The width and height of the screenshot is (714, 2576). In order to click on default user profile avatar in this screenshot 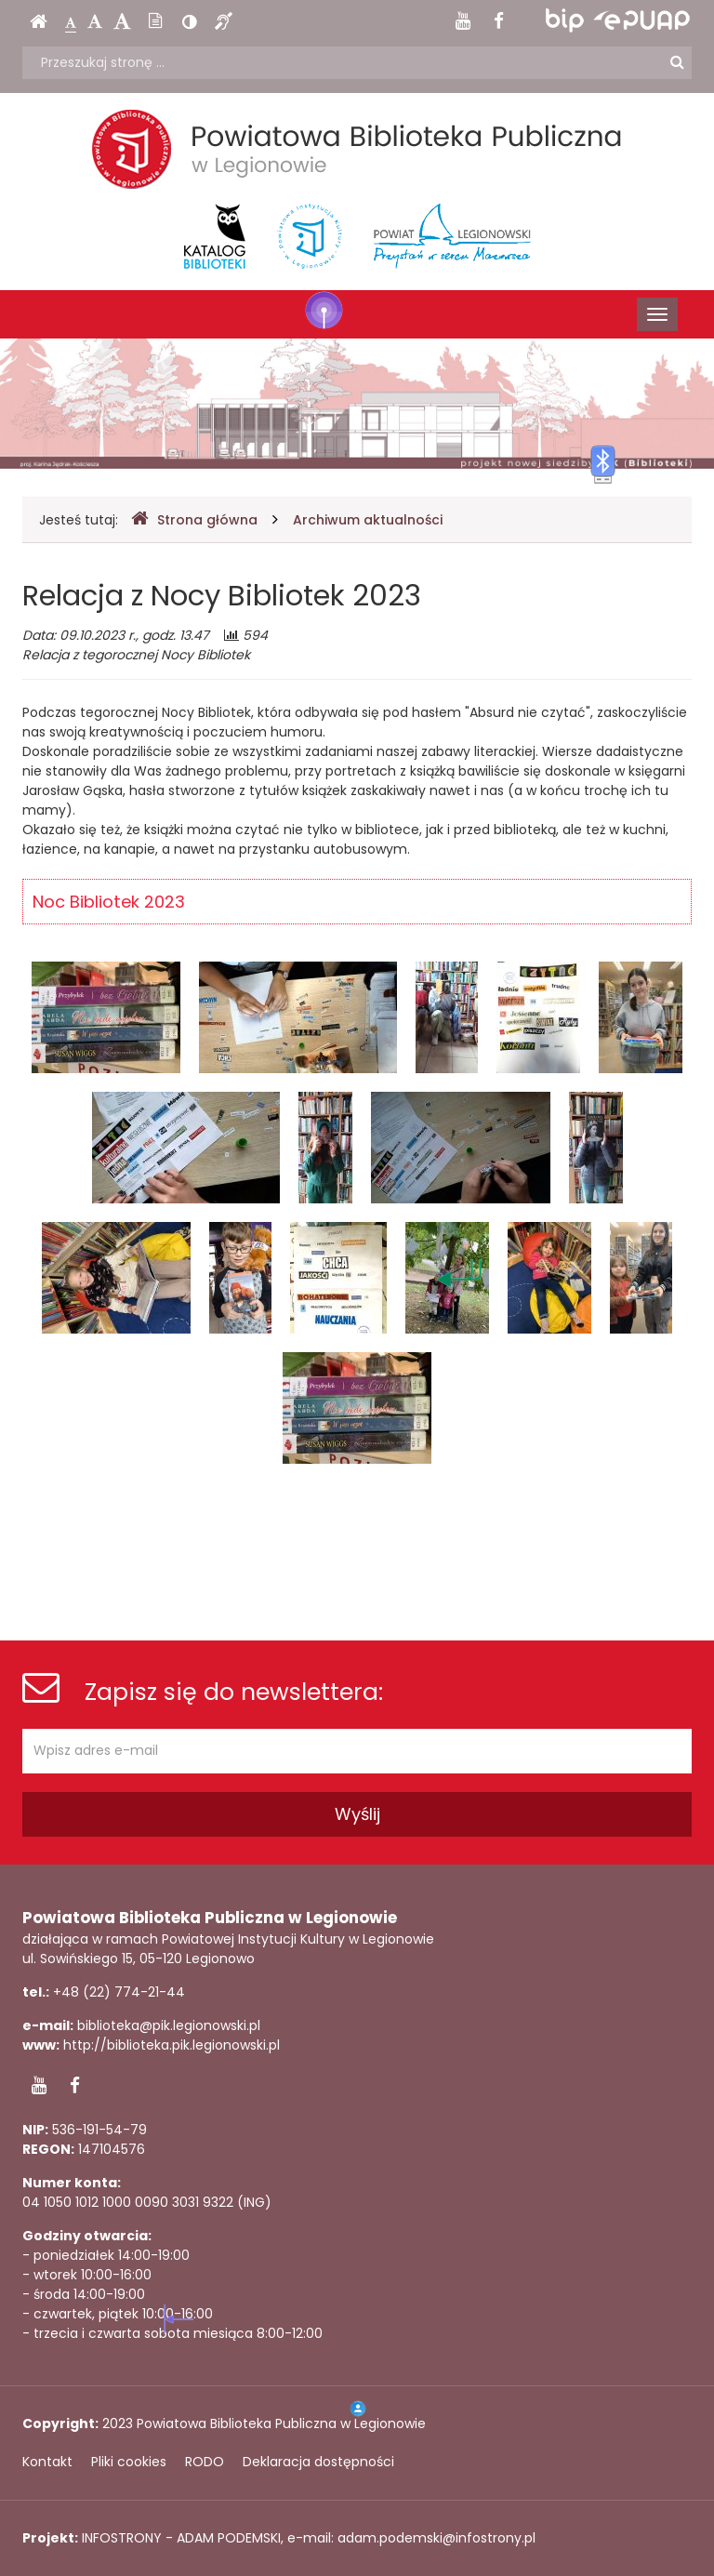, I will do `click(358, 2409)`.